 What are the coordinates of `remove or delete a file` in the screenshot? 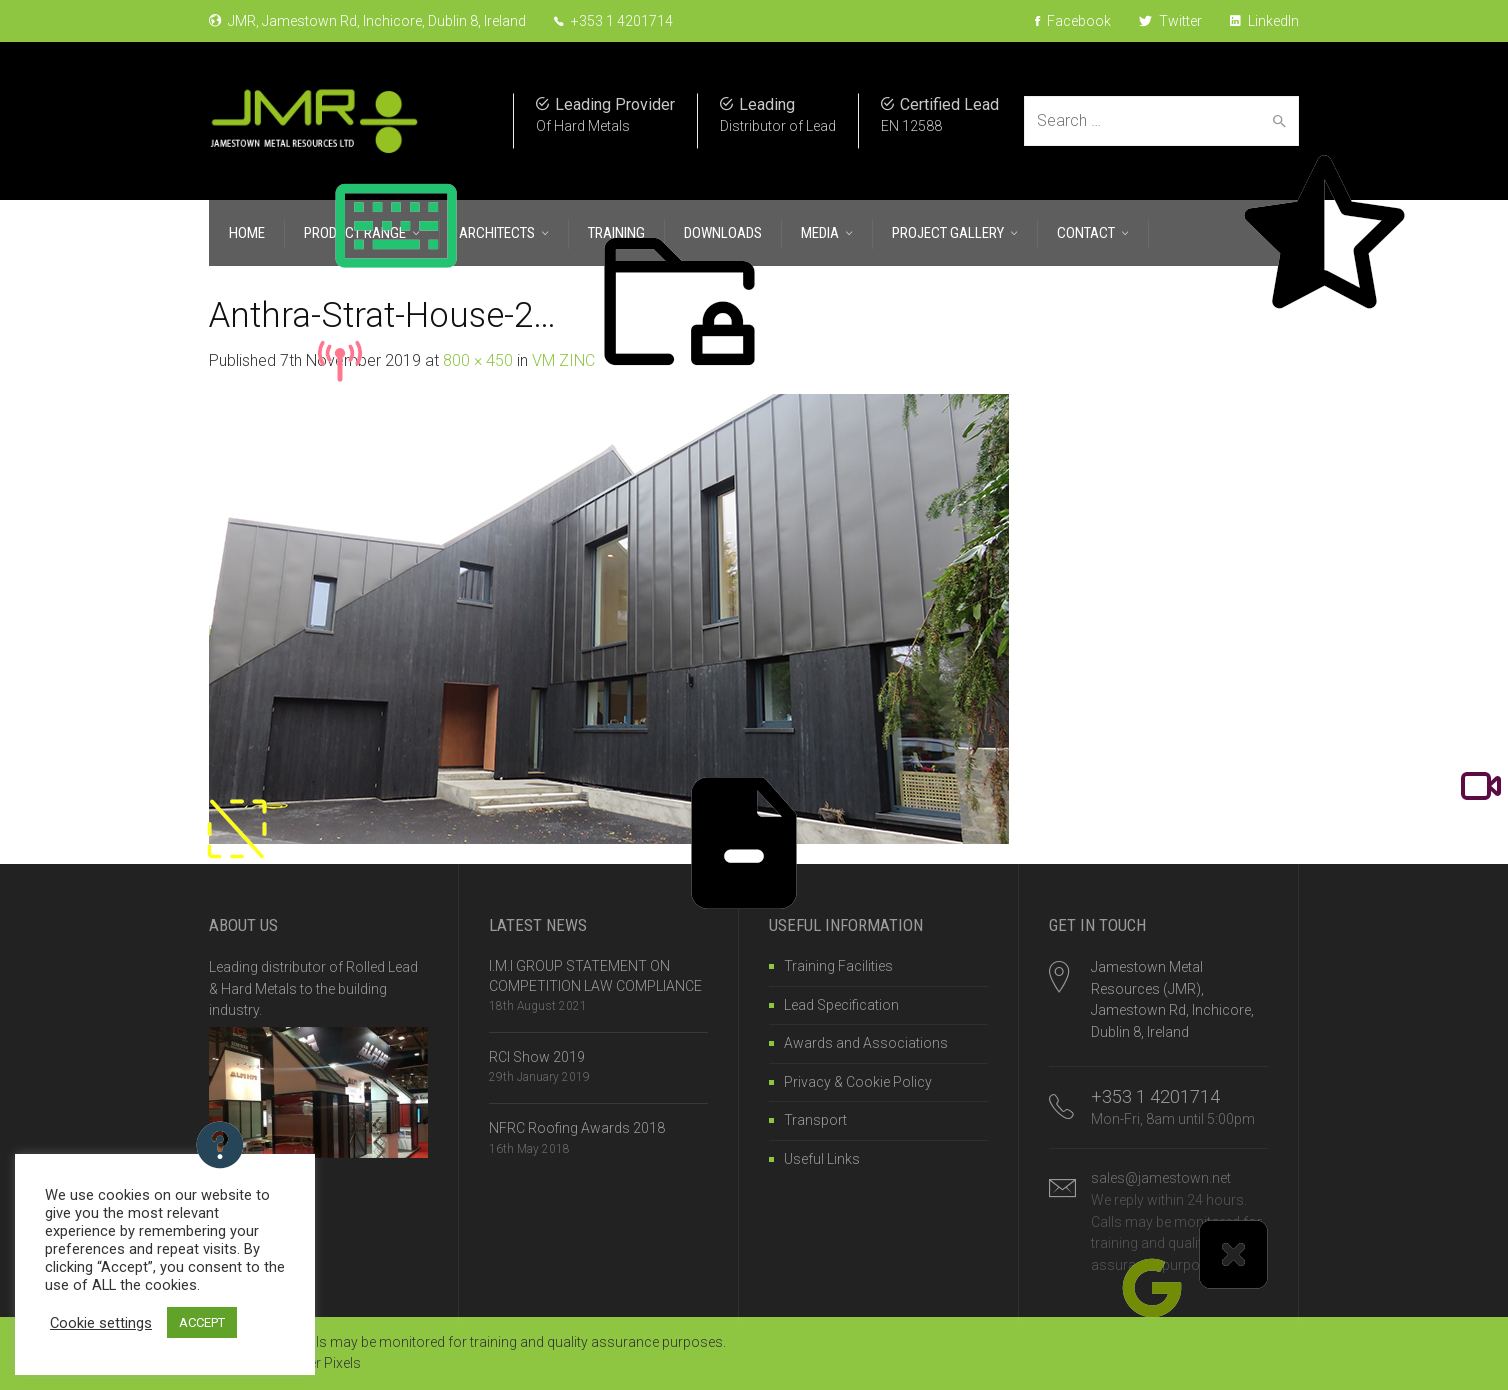 It's located at (744, 843).